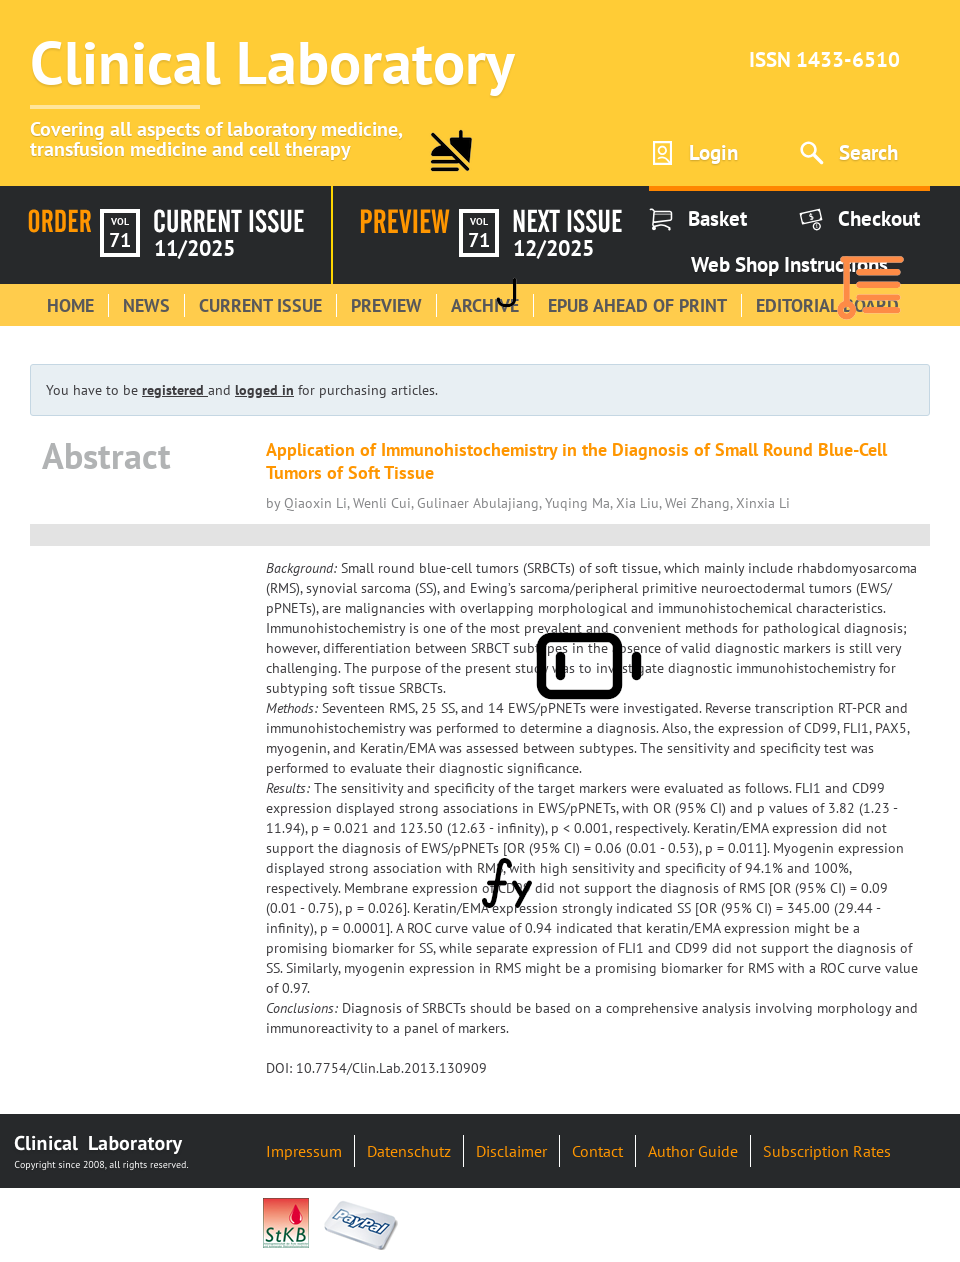 The width and height of the screenshot is (960, 1262). What do you see at coordinates (589, 666) in the screenshot?
I see `indicates low battery level` at bounding box center [589, 666].